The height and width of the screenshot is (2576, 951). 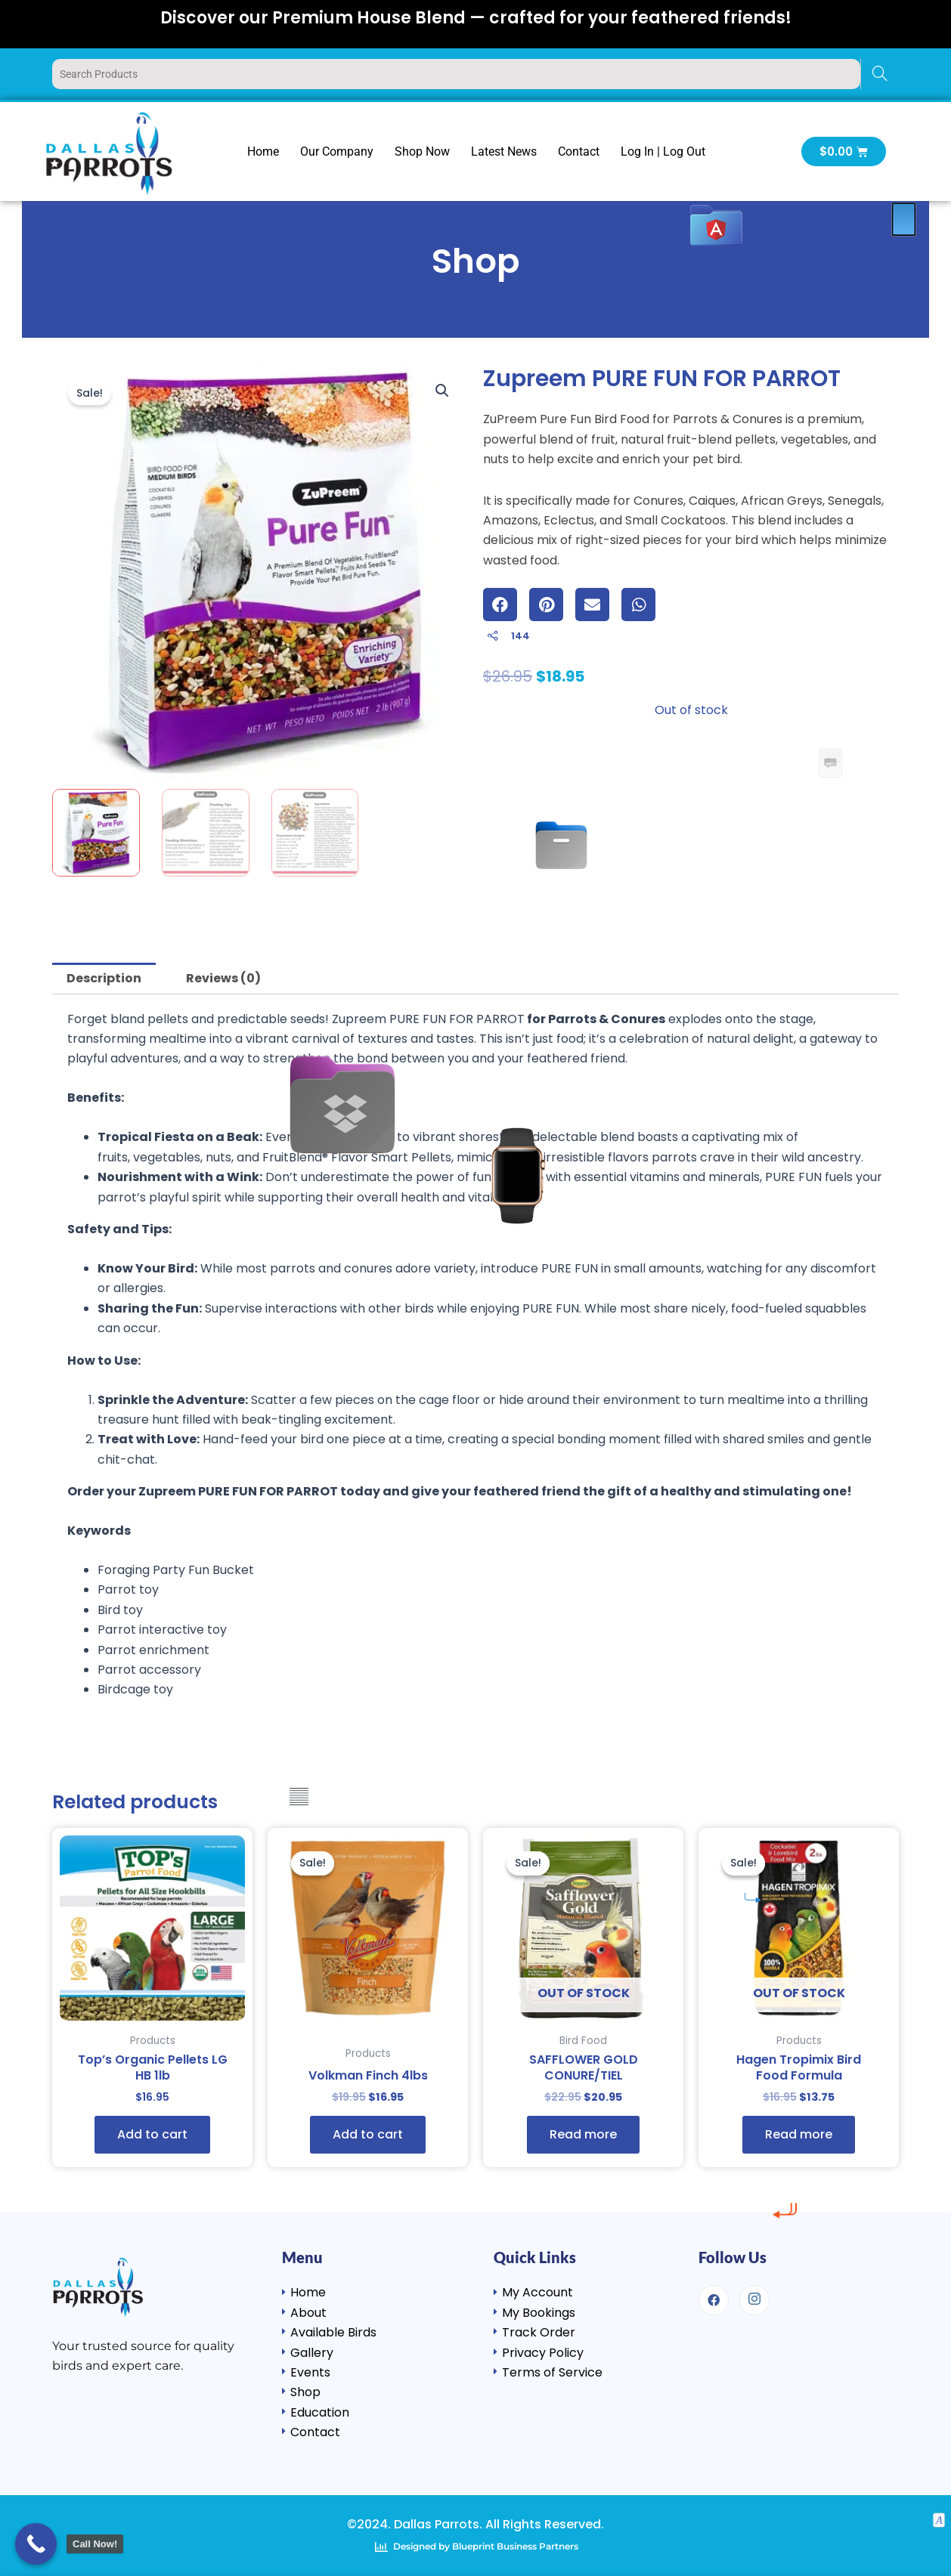 I want to click on open folder containing Angular project files, so click(x=716, y=227).